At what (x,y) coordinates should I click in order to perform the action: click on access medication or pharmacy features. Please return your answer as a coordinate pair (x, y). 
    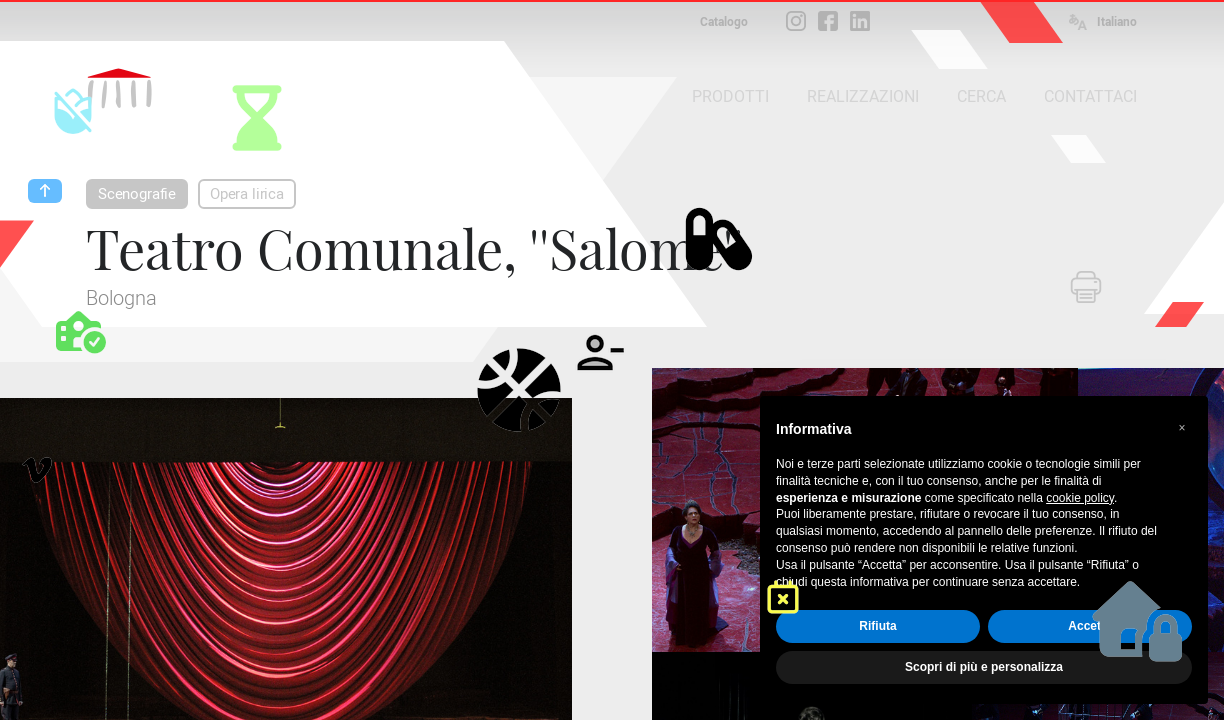
    Looking at the image, I should click on (717, 239).